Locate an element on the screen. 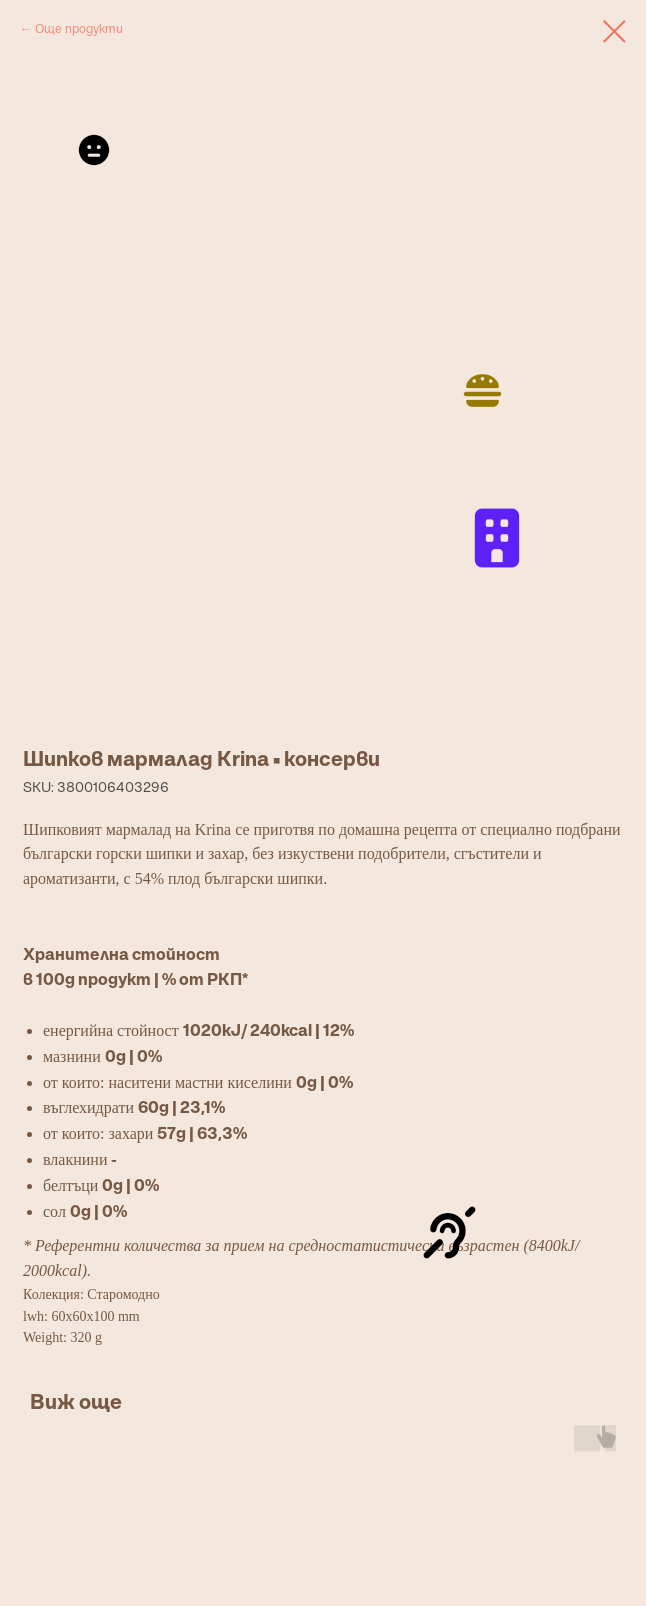 This screenshot has width=646, height=1606. view company or organization profile is located at coordinates (497, 538).